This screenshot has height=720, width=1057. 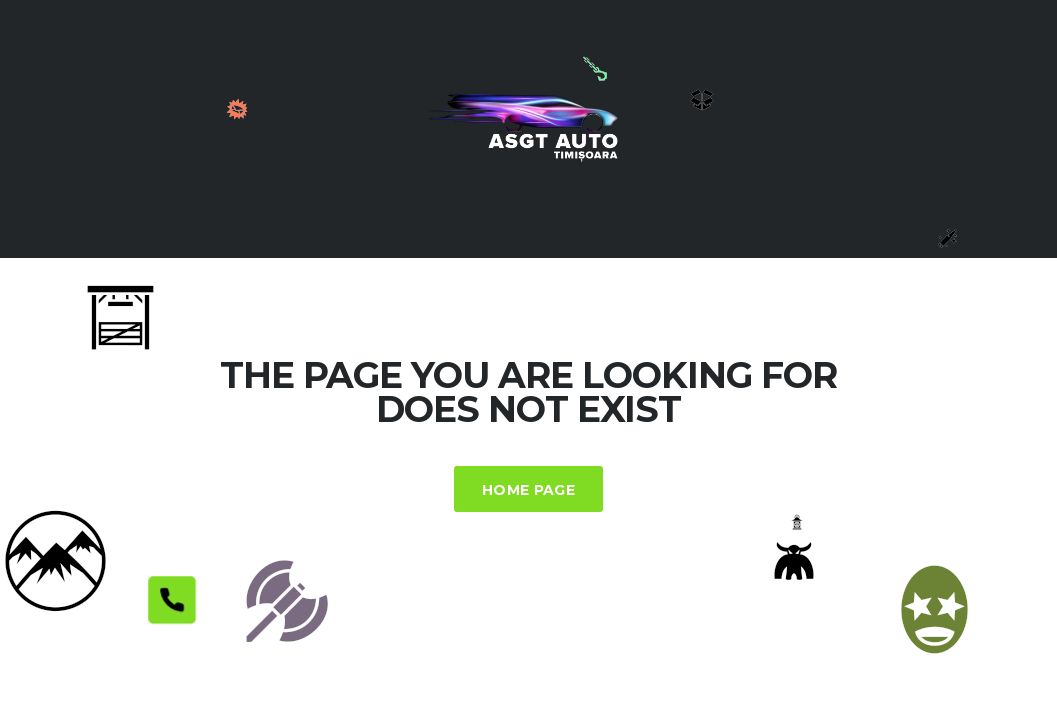 What do you see at coordinates (595, 69) in the screenshot?
I see `equip meat hook weapon or tool` at bounding box center [595, 69].